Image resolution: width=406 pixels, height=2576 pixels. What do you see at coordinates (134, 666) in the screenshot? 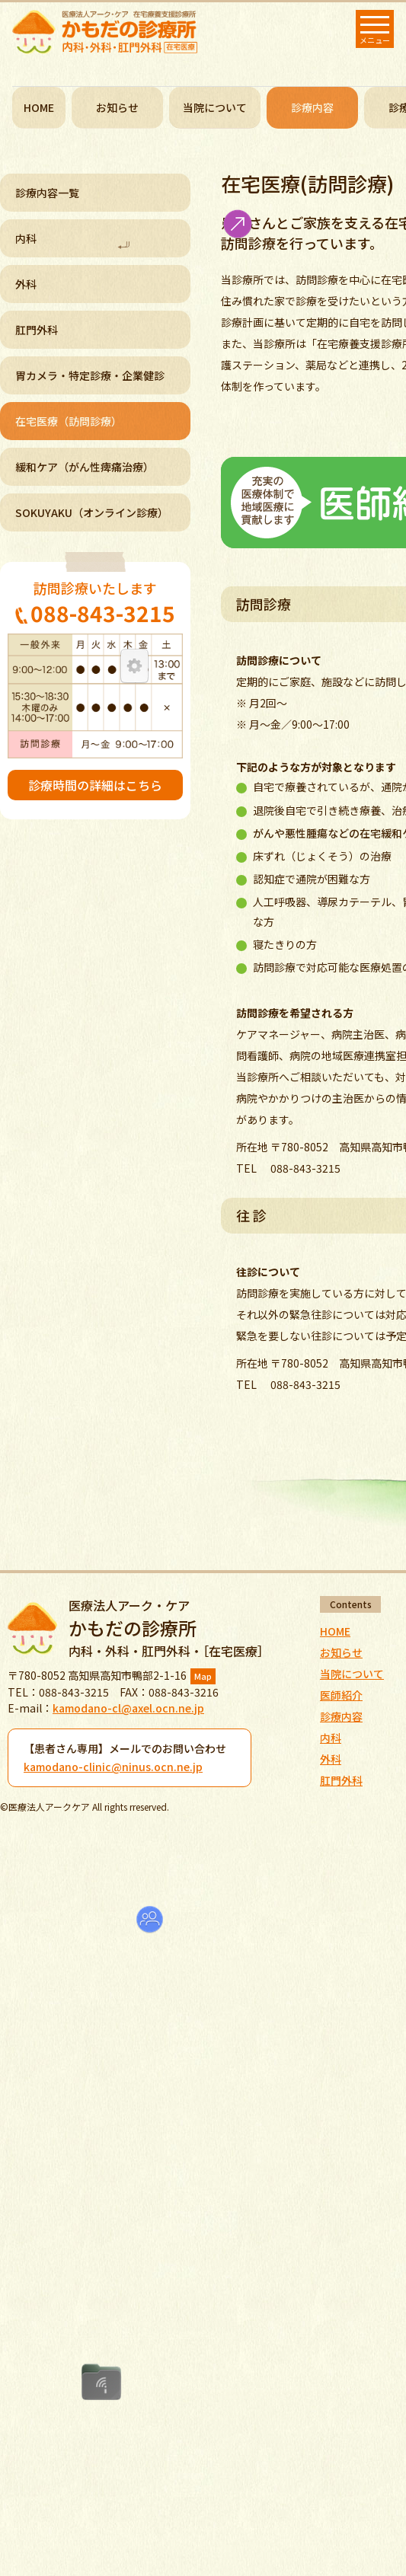
I see `a desktop application shortcut file` at bounding box center [134, 666].